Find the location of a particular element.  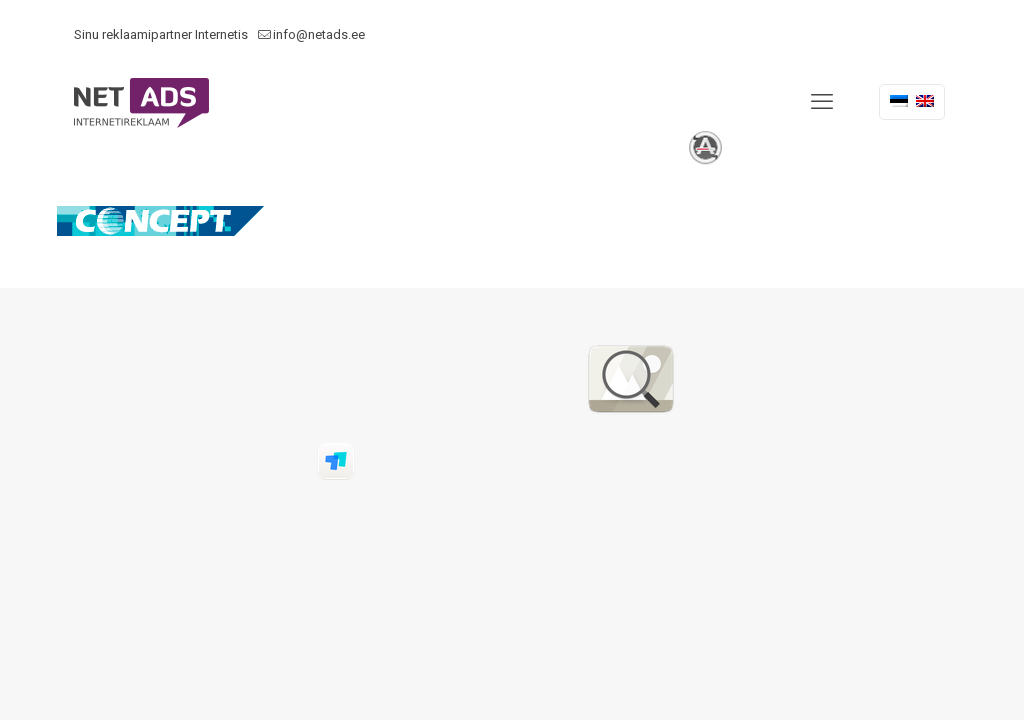

open eye of gnome image viewer is located at coordinates (631, 379).